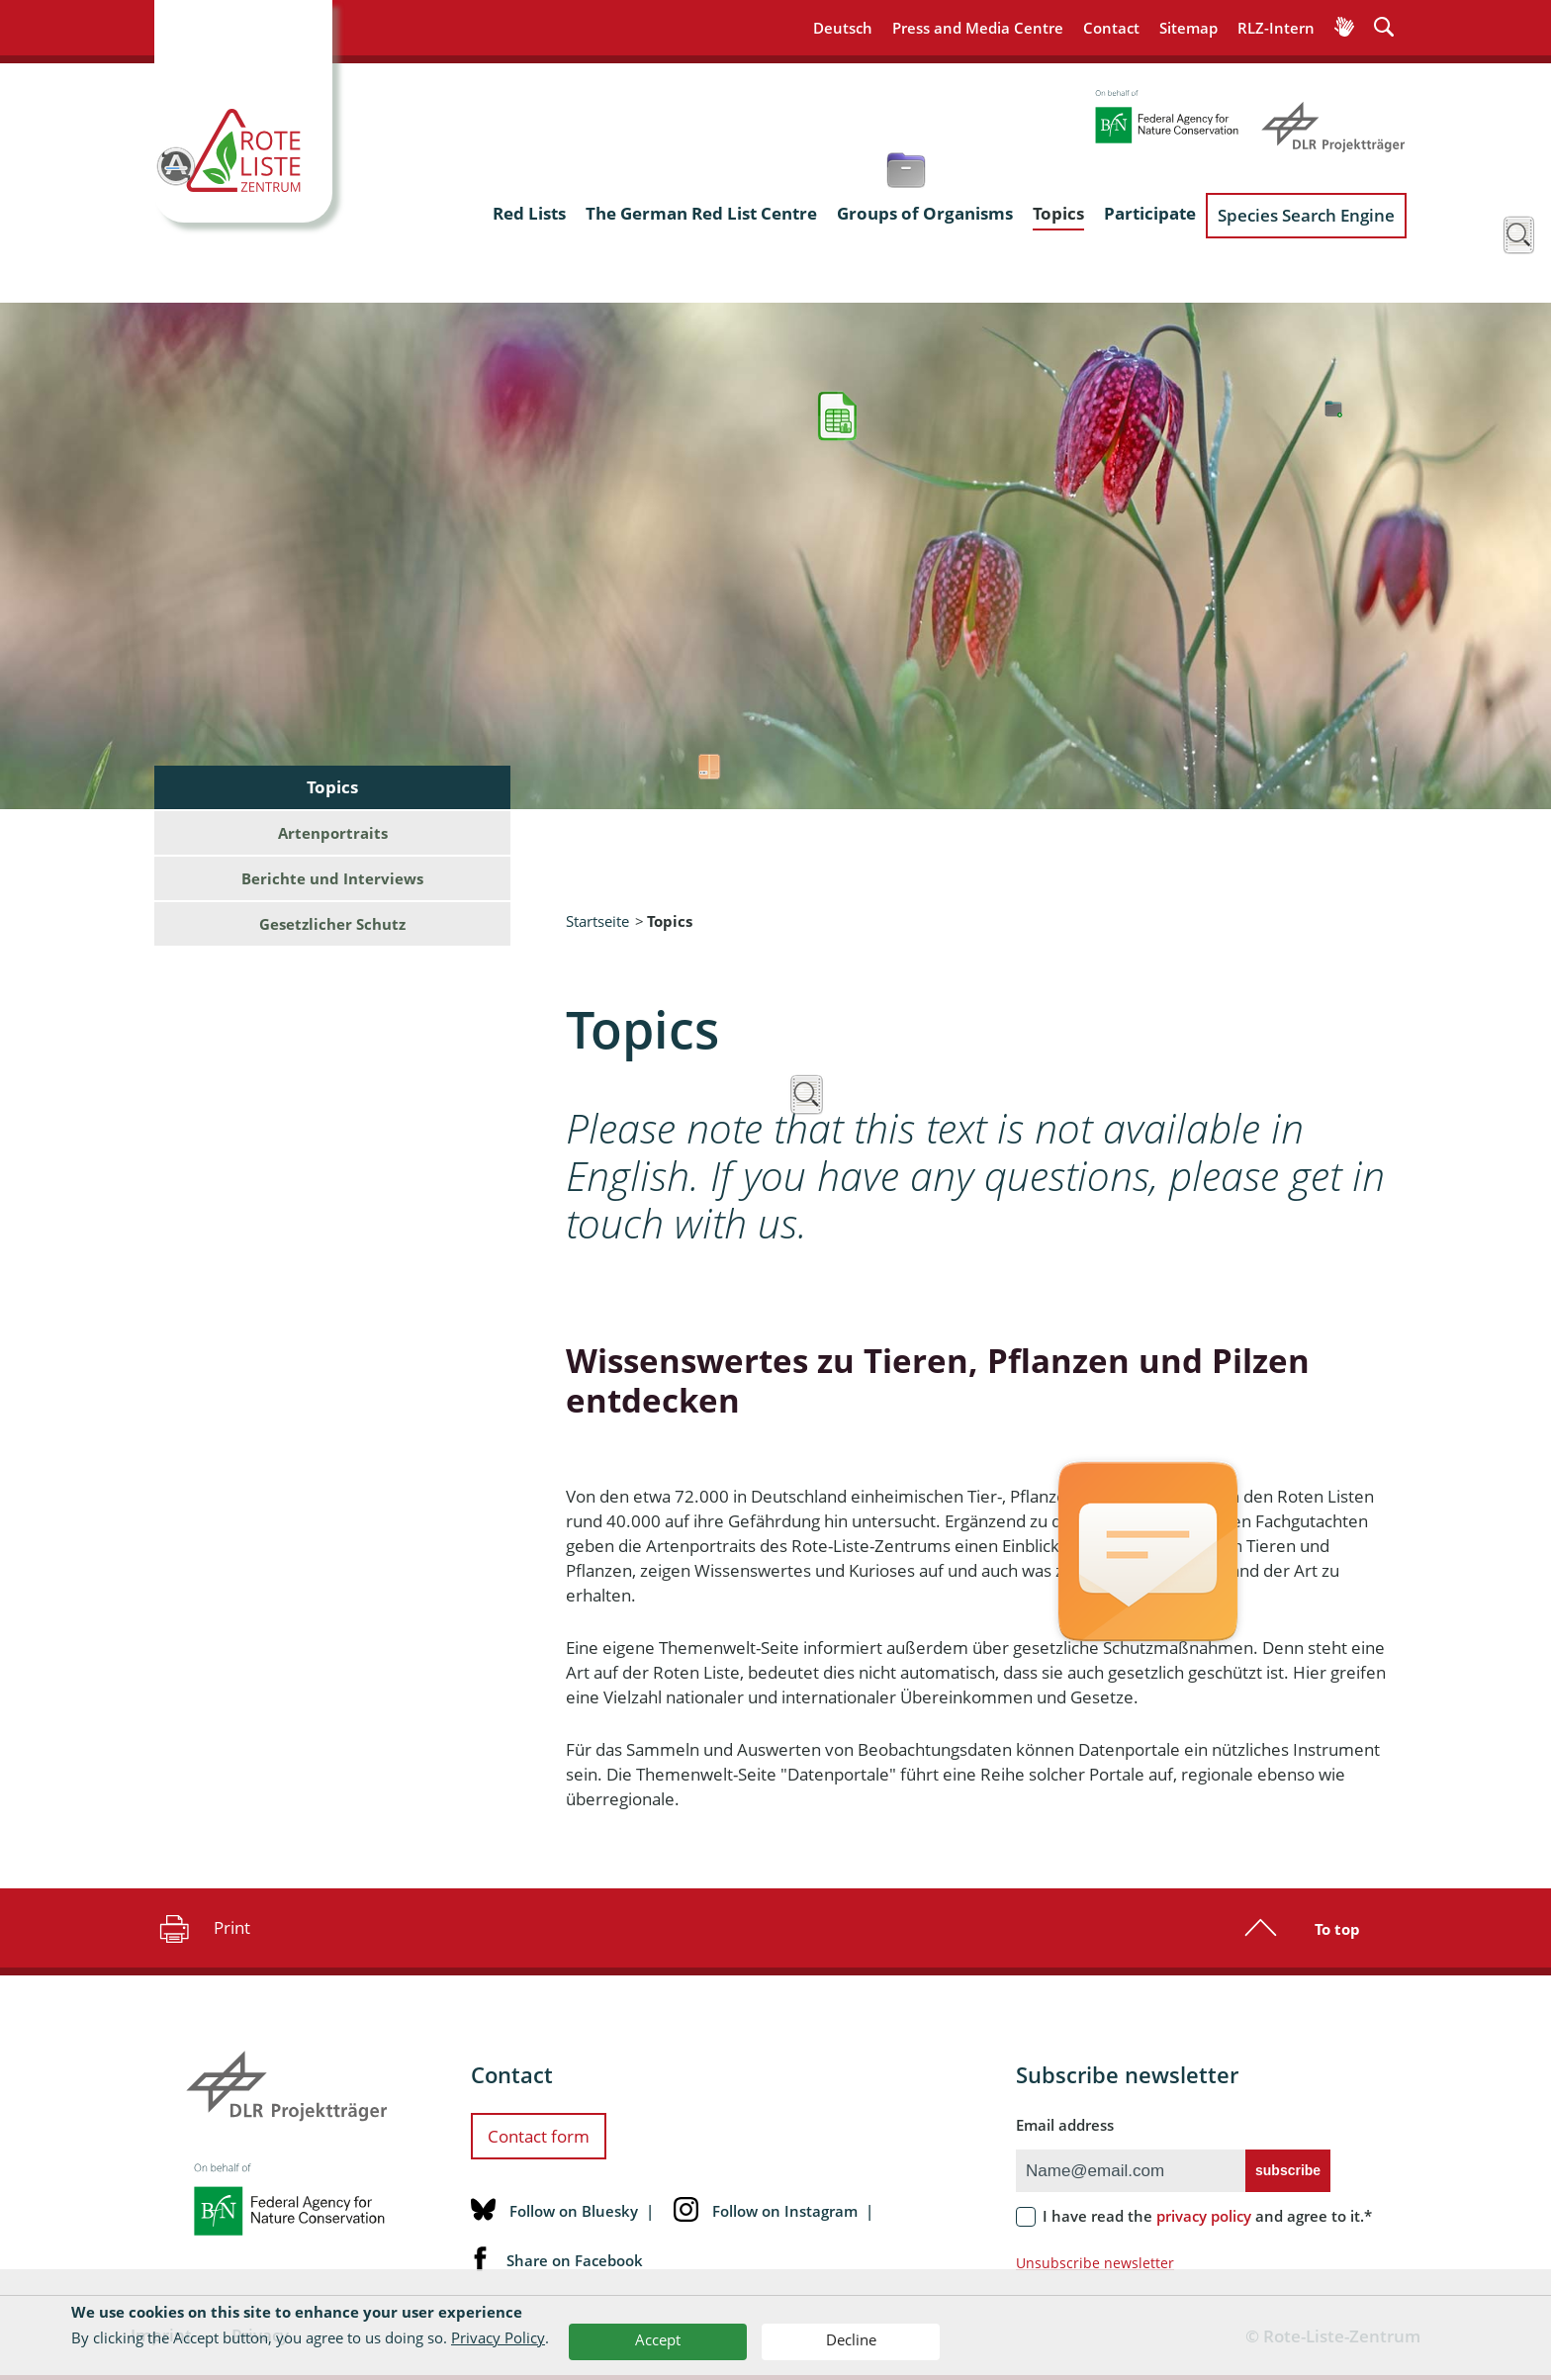 The width and height of the screenshot is (1551, 2380). I want to click on open messaging or chat application, so click(1147, 1551).